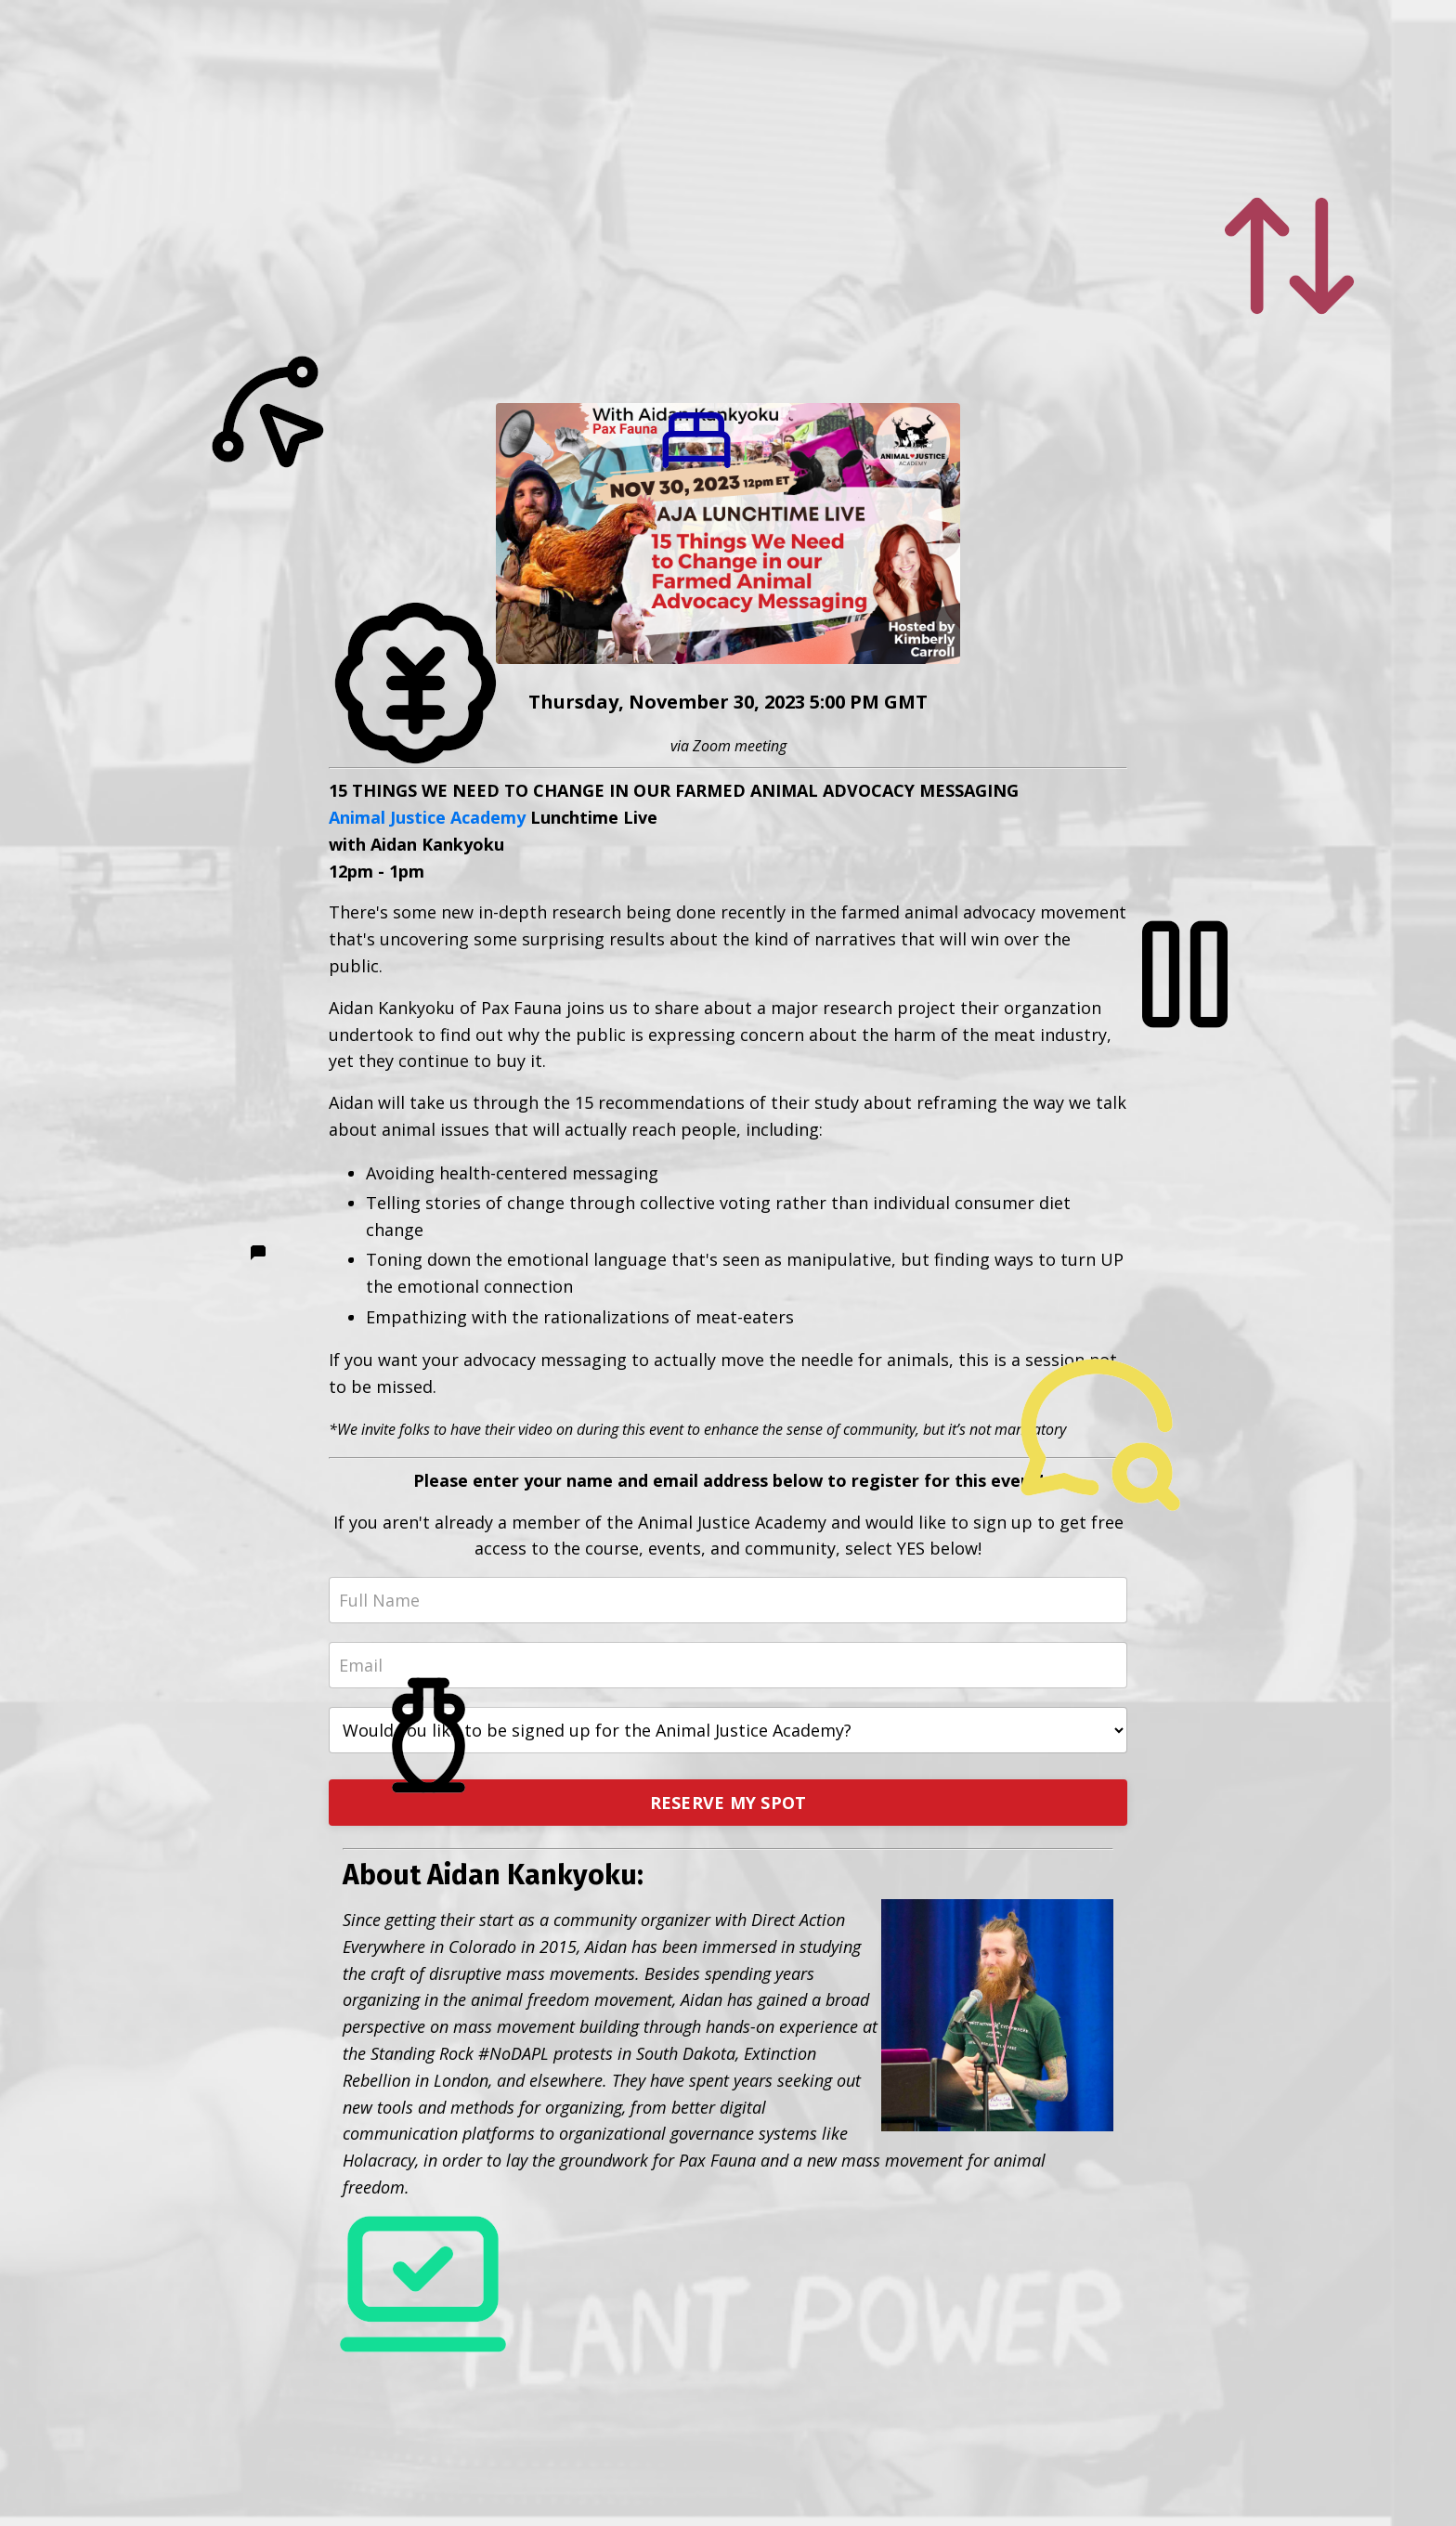 This screenshot has width=1456, height=2526. I want to click on pause media playback, so click(1185, 974).